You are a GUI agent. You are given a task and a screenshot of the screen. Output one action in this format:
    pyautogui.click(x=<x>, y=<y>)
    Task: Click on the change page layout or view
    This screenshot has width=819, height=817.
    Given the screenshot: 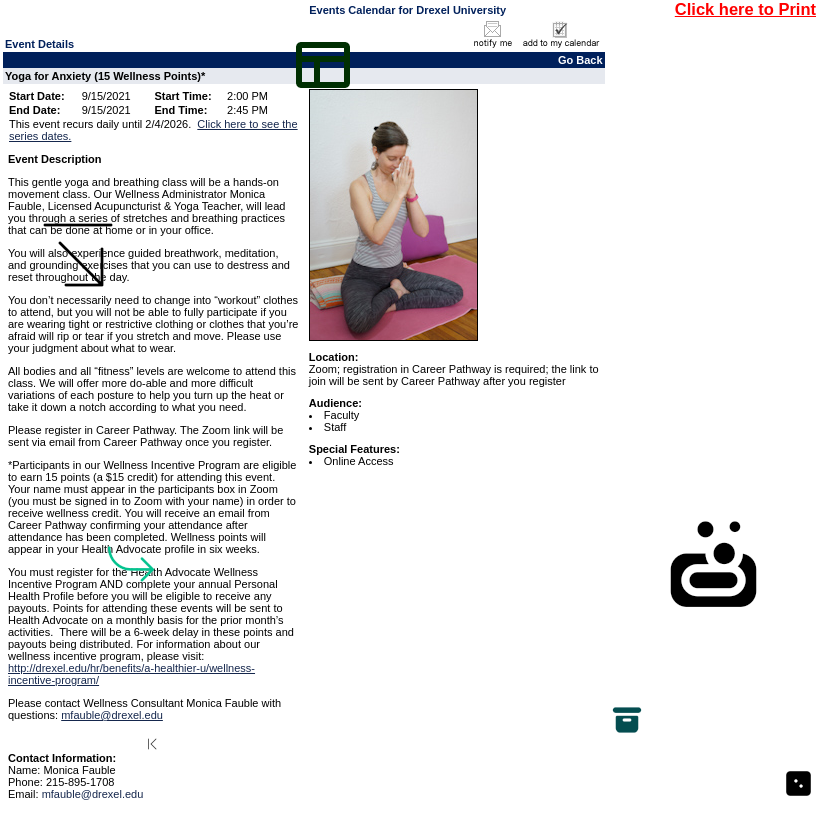 What is the action you would take?
    pyautogui.click(x=323, y=65)
    